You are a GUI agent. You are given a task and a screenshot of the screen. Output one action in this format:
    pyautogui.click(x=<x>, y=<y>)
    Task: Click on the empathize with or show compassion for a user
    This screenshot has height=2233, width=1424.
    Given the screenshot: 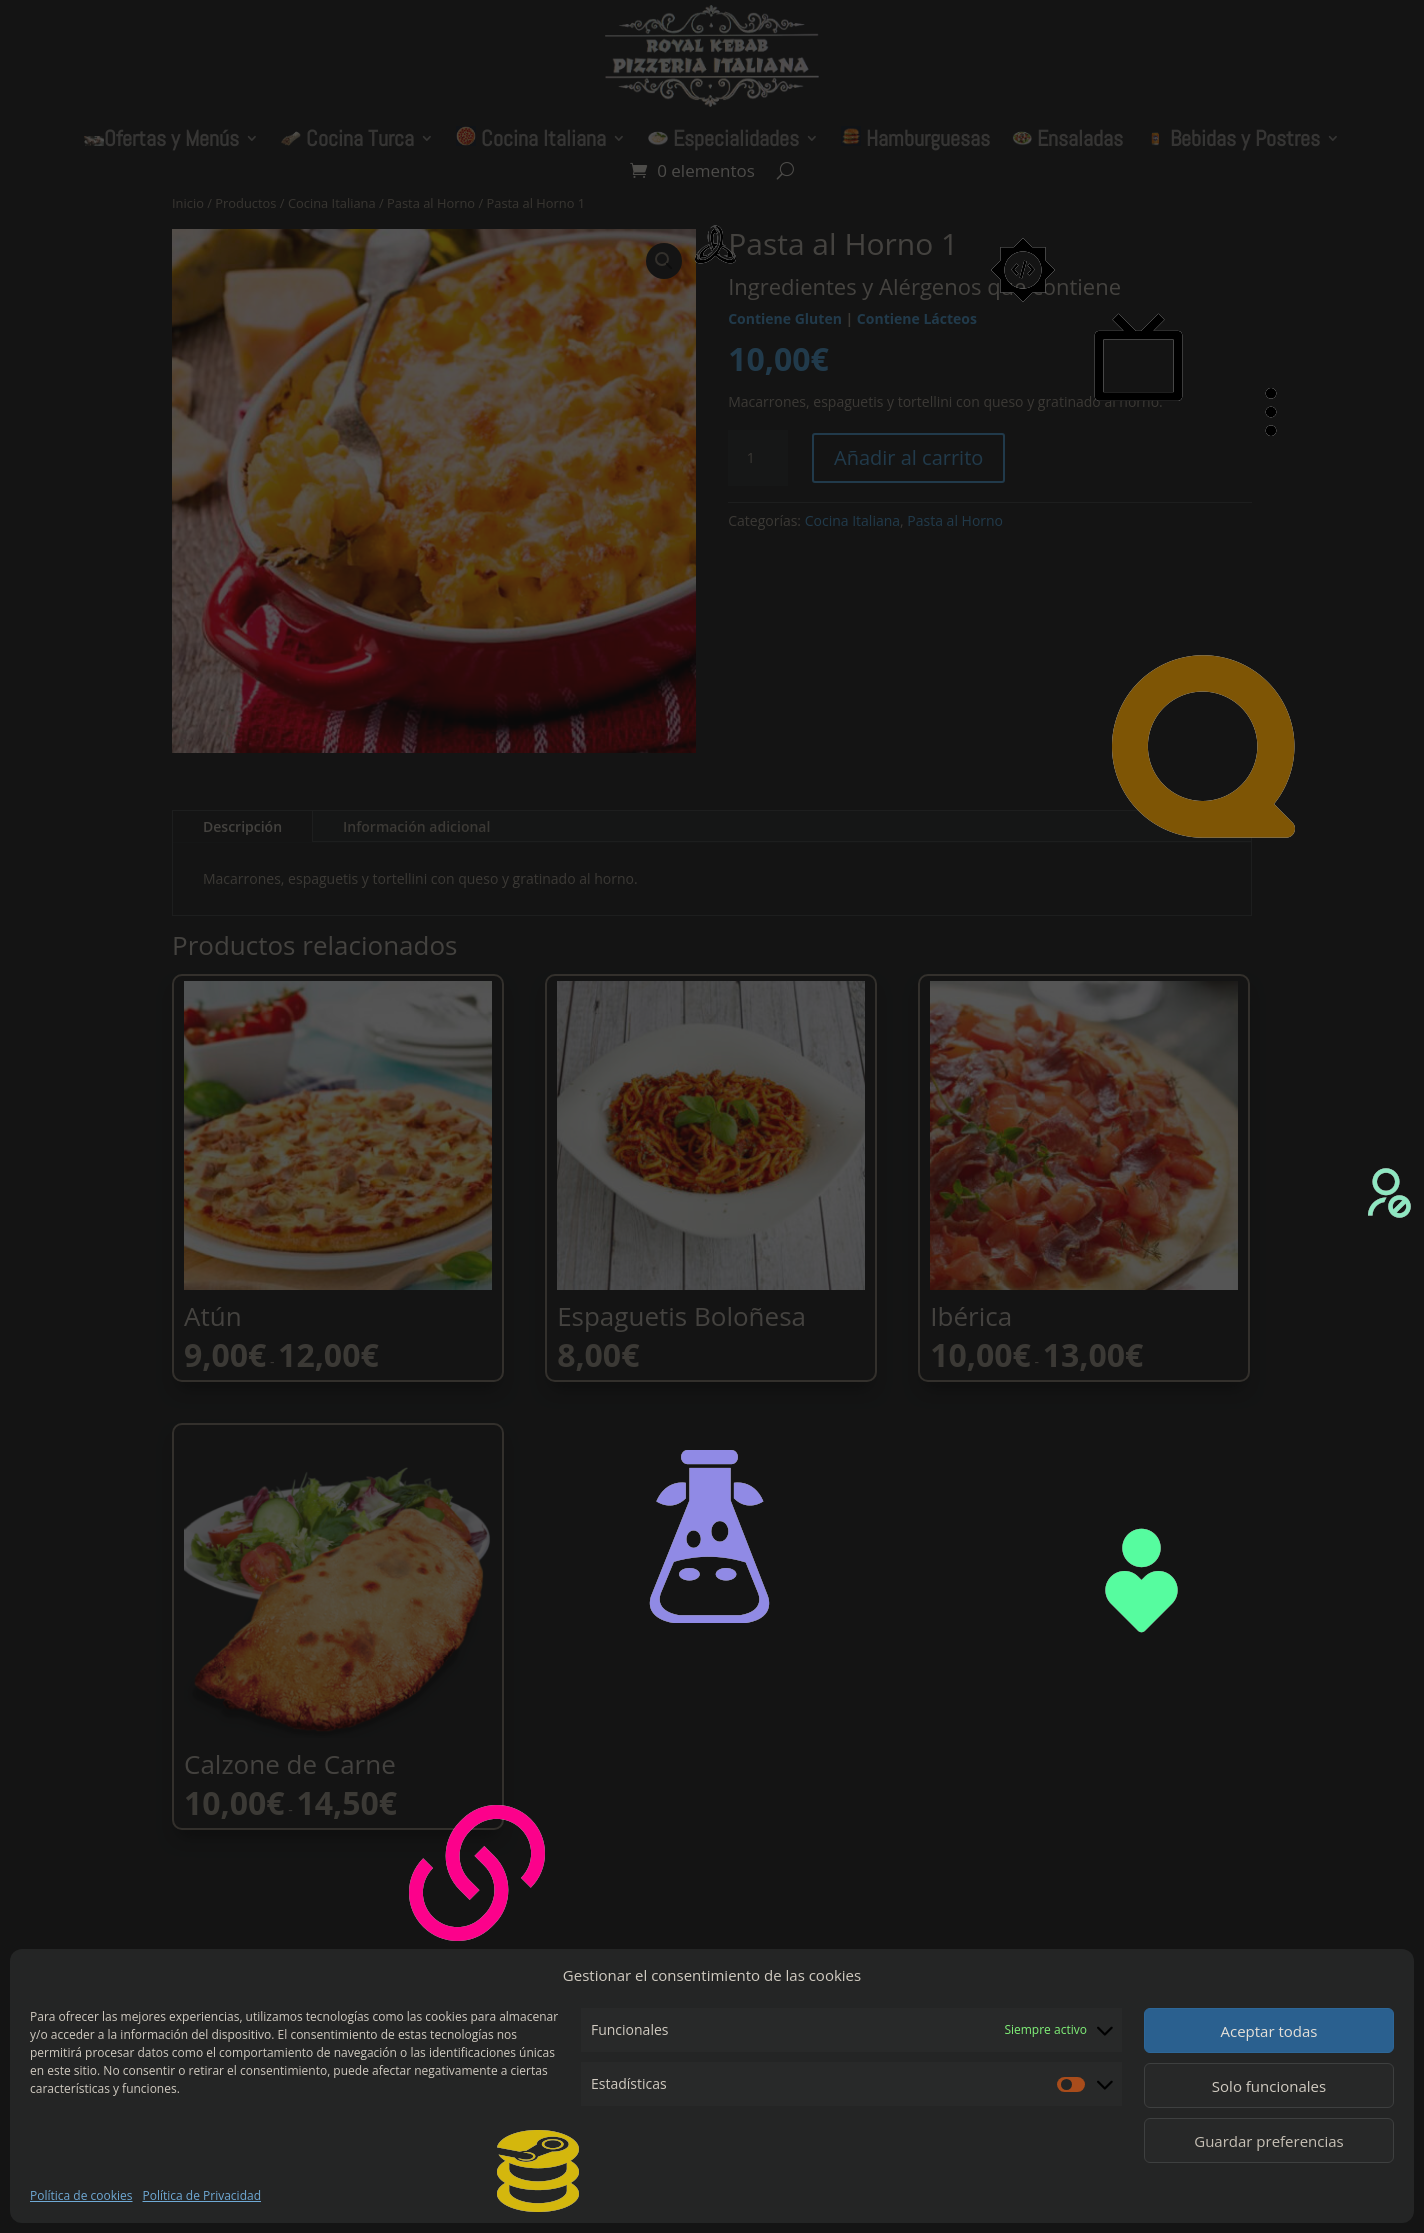 What is the action you would take?
    pyautogui.click(x=1141, y=1581)
    